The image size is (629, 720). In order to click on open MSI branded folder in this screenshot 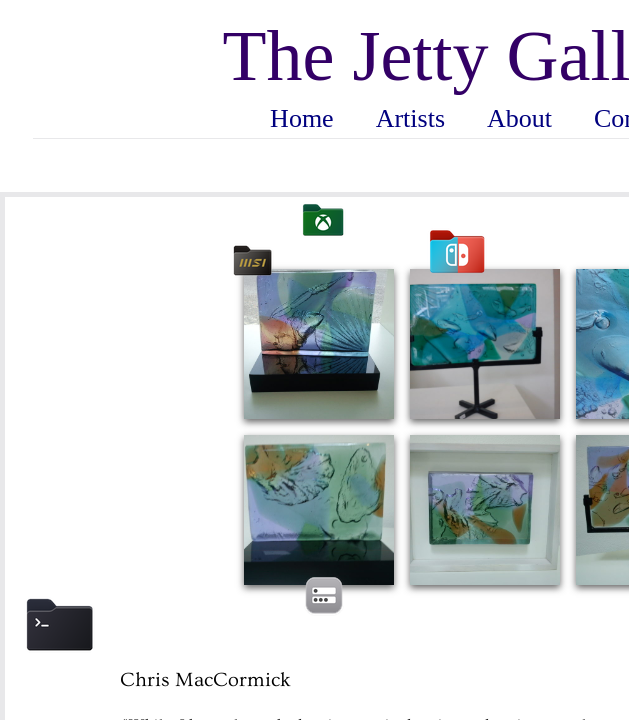, I will do `click(252, 261)`.